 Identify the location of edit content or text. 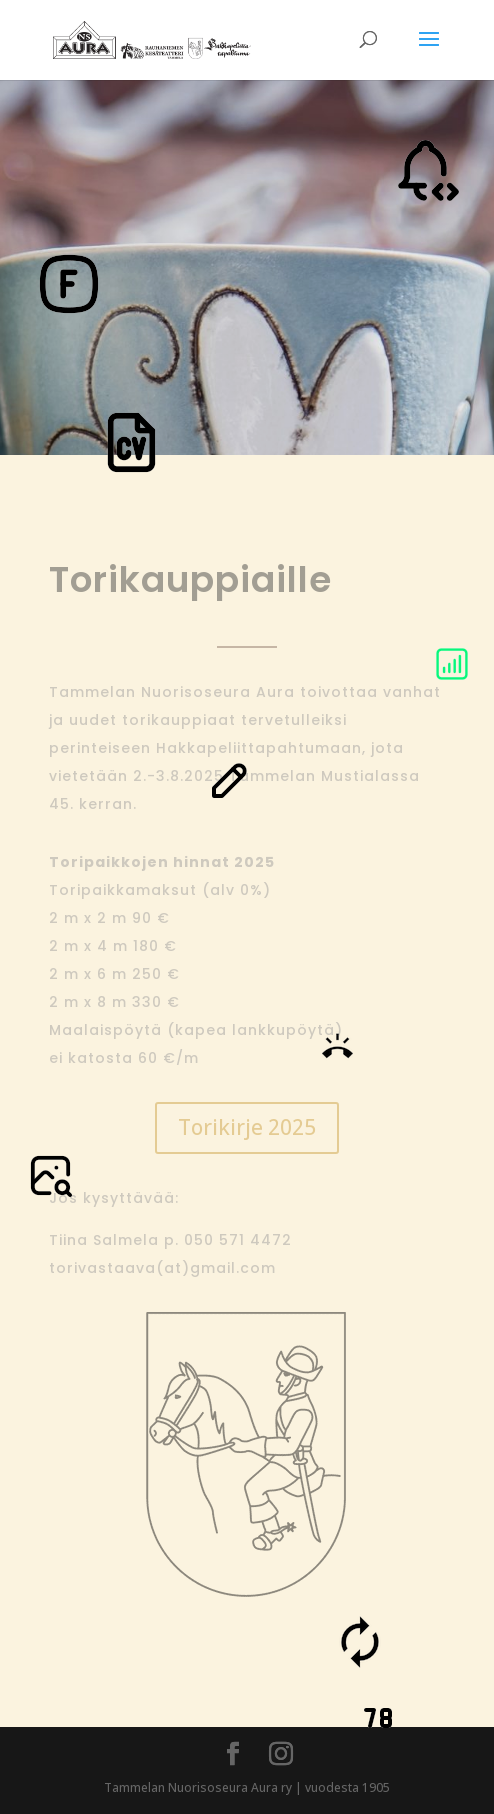
(230, 780).